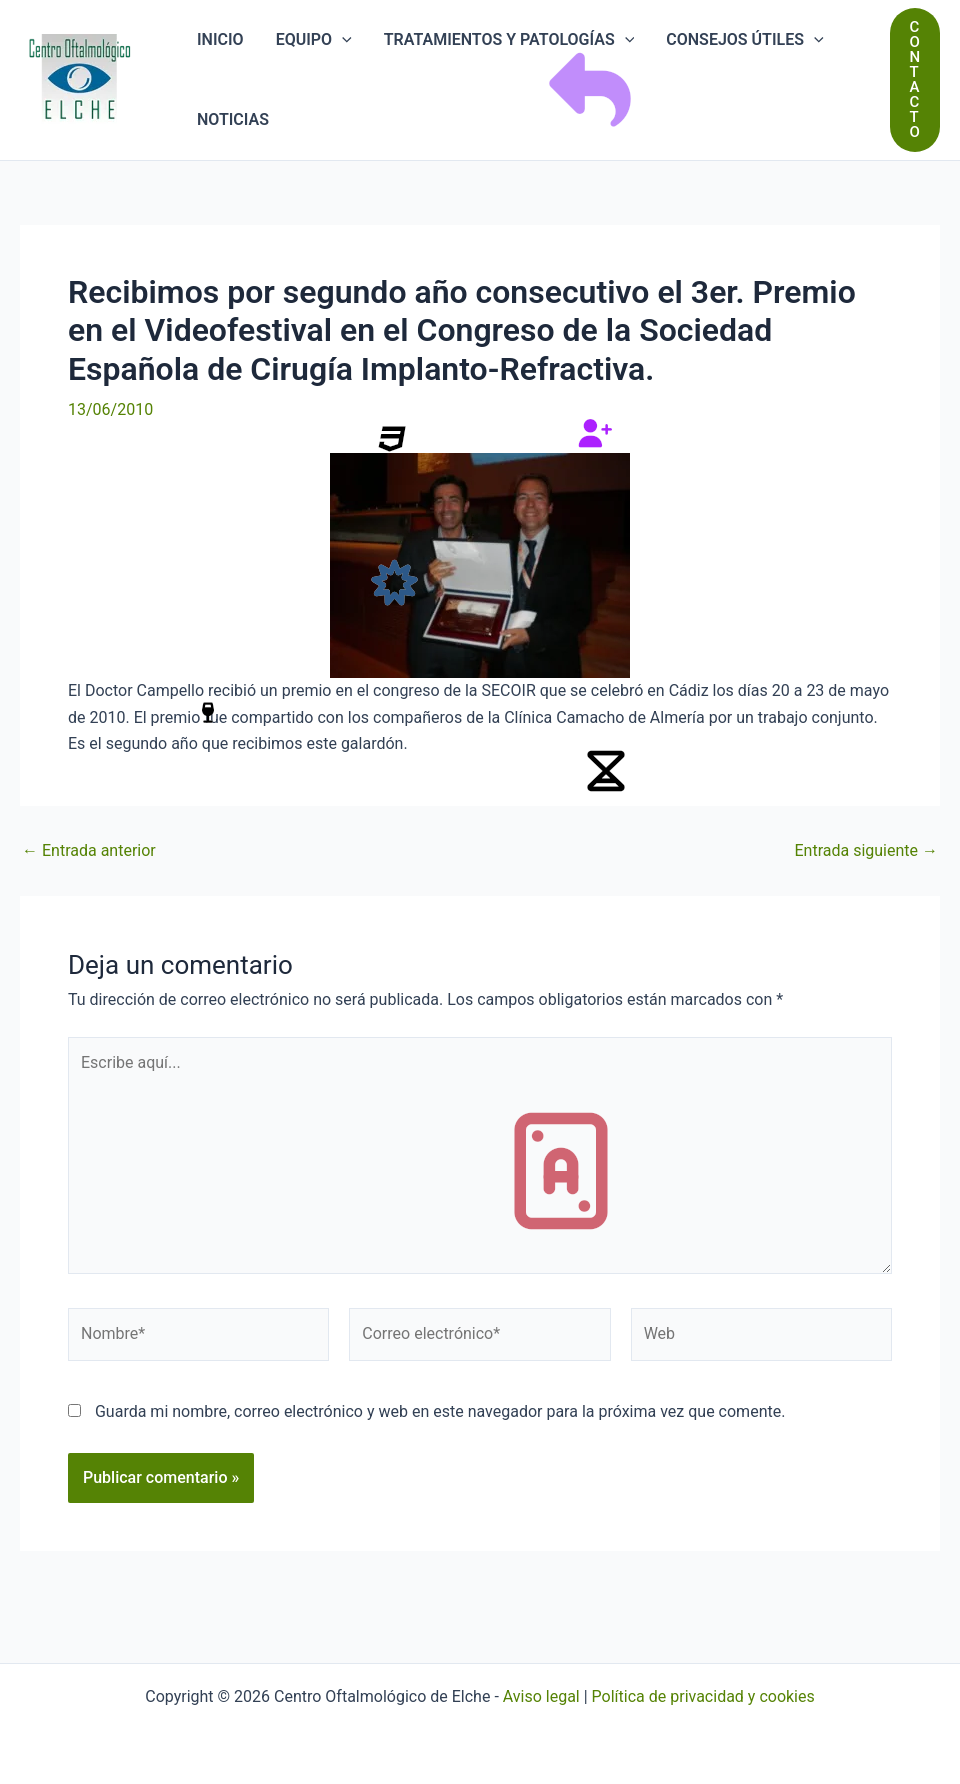 The height and width of the screenshot is (1784, 960). I want to click on ace playing card for card game apps, so click(561, 1171).